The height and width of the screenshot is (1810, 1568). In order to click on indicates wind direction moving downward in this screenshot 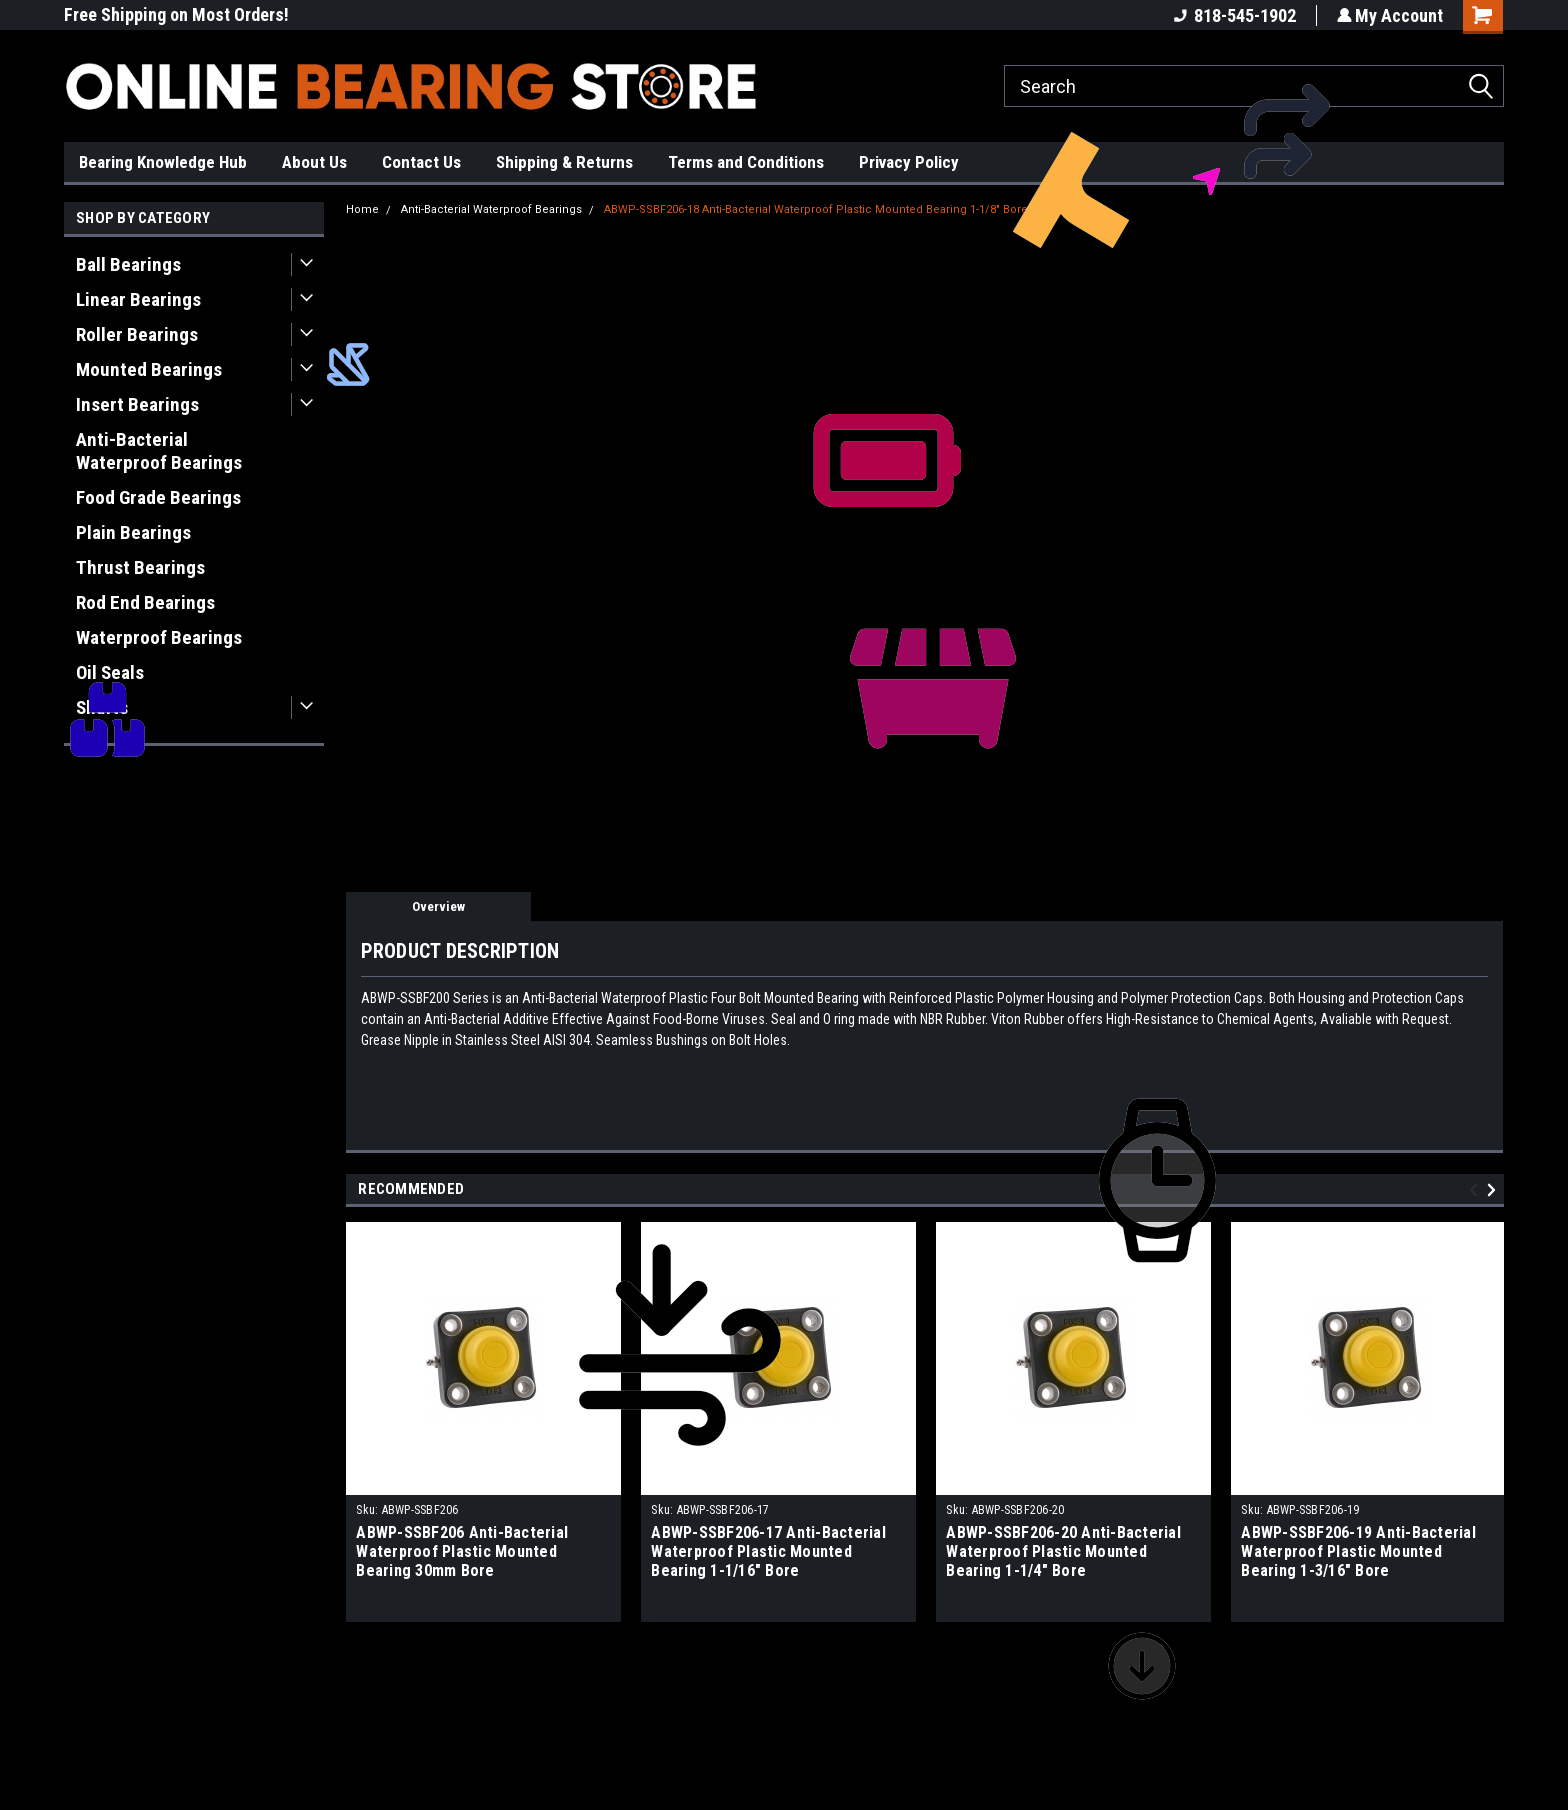, I will do `click(680, 1345)`.